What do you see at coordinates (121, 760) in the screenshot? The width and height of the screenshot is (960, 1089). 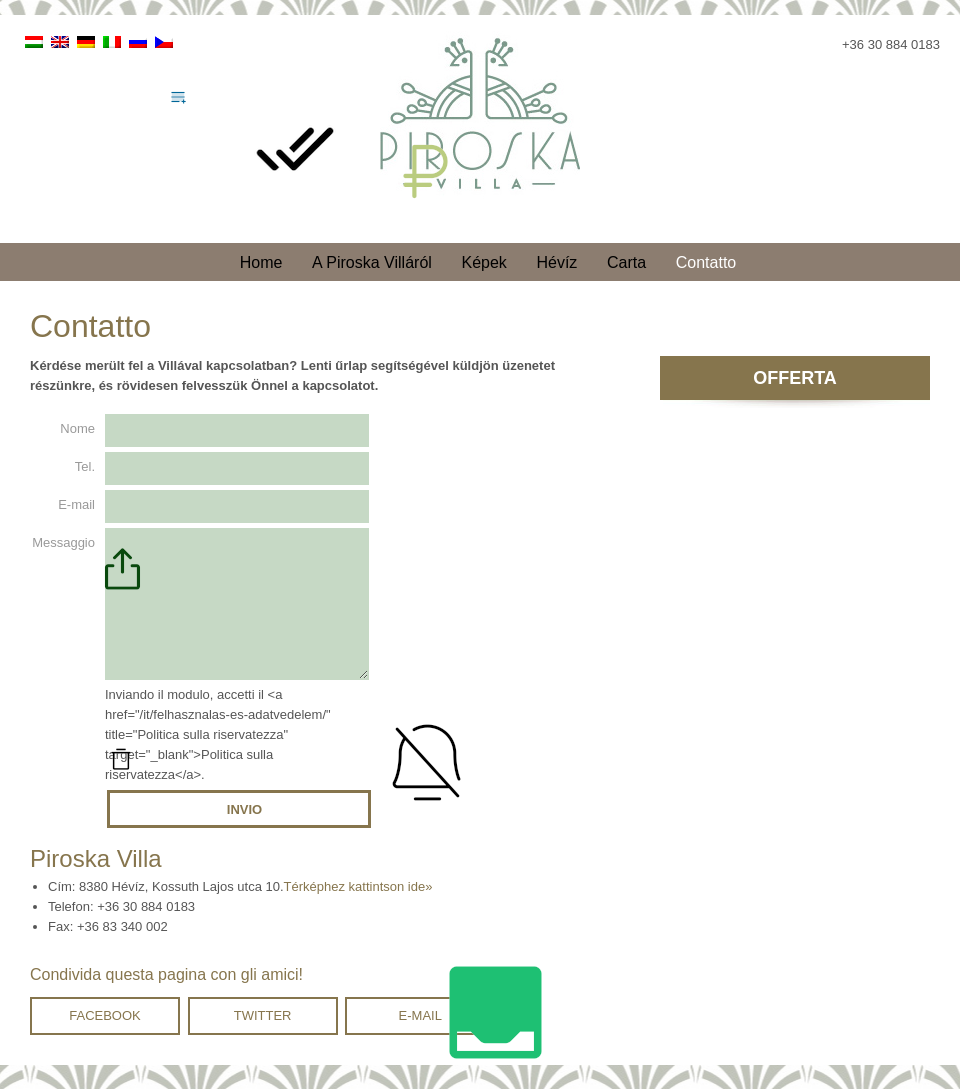 I see `delete an item` at bounding box center [121, 760].